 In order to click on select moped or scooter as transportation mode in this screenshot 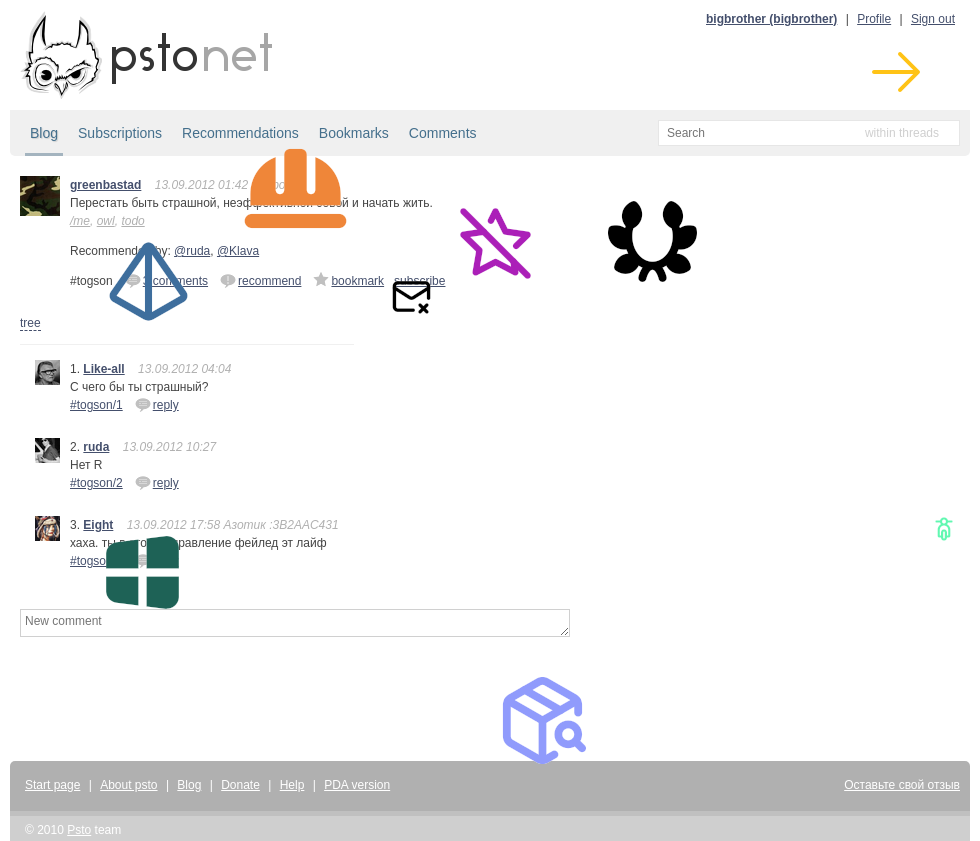, I will do `click(944, 529)`.